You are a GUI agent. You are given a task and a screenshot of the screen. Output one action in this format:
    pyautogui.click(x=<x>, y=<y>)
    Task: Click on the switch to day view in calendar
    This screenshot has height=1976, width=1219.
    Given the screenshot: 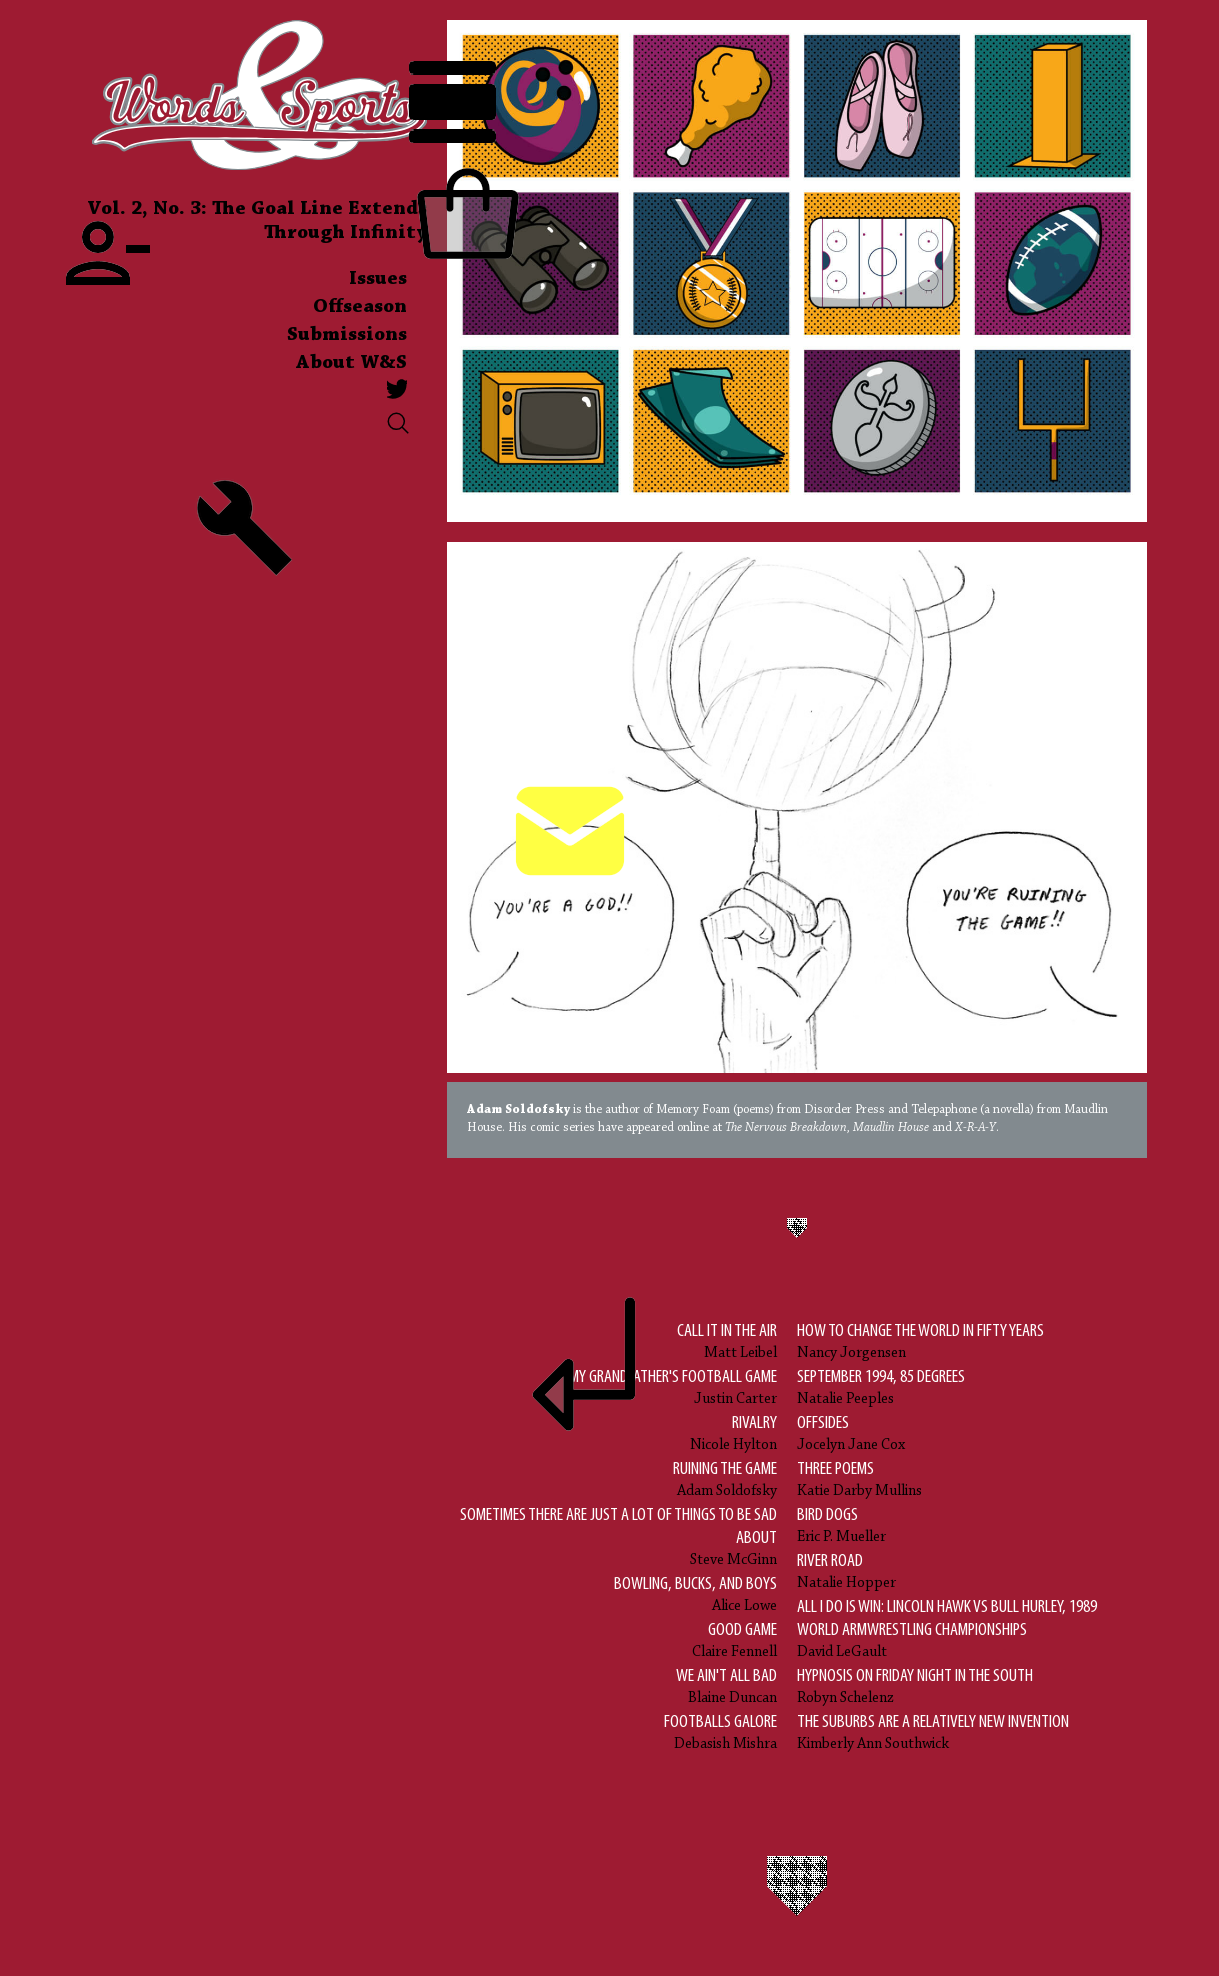 What is the action you would take?
    pyautogui.click(x=455, y=102)
    